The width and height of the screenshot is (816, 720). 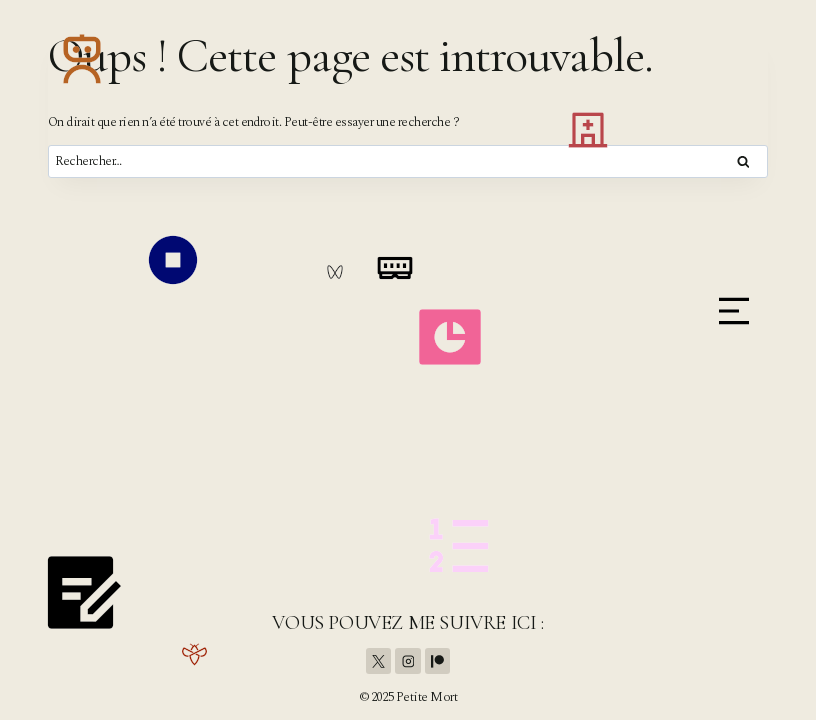 What do you see at coordinates (734, 311) in the screenshot?
I see `open navigation menu` at bounding box center [734, 311].